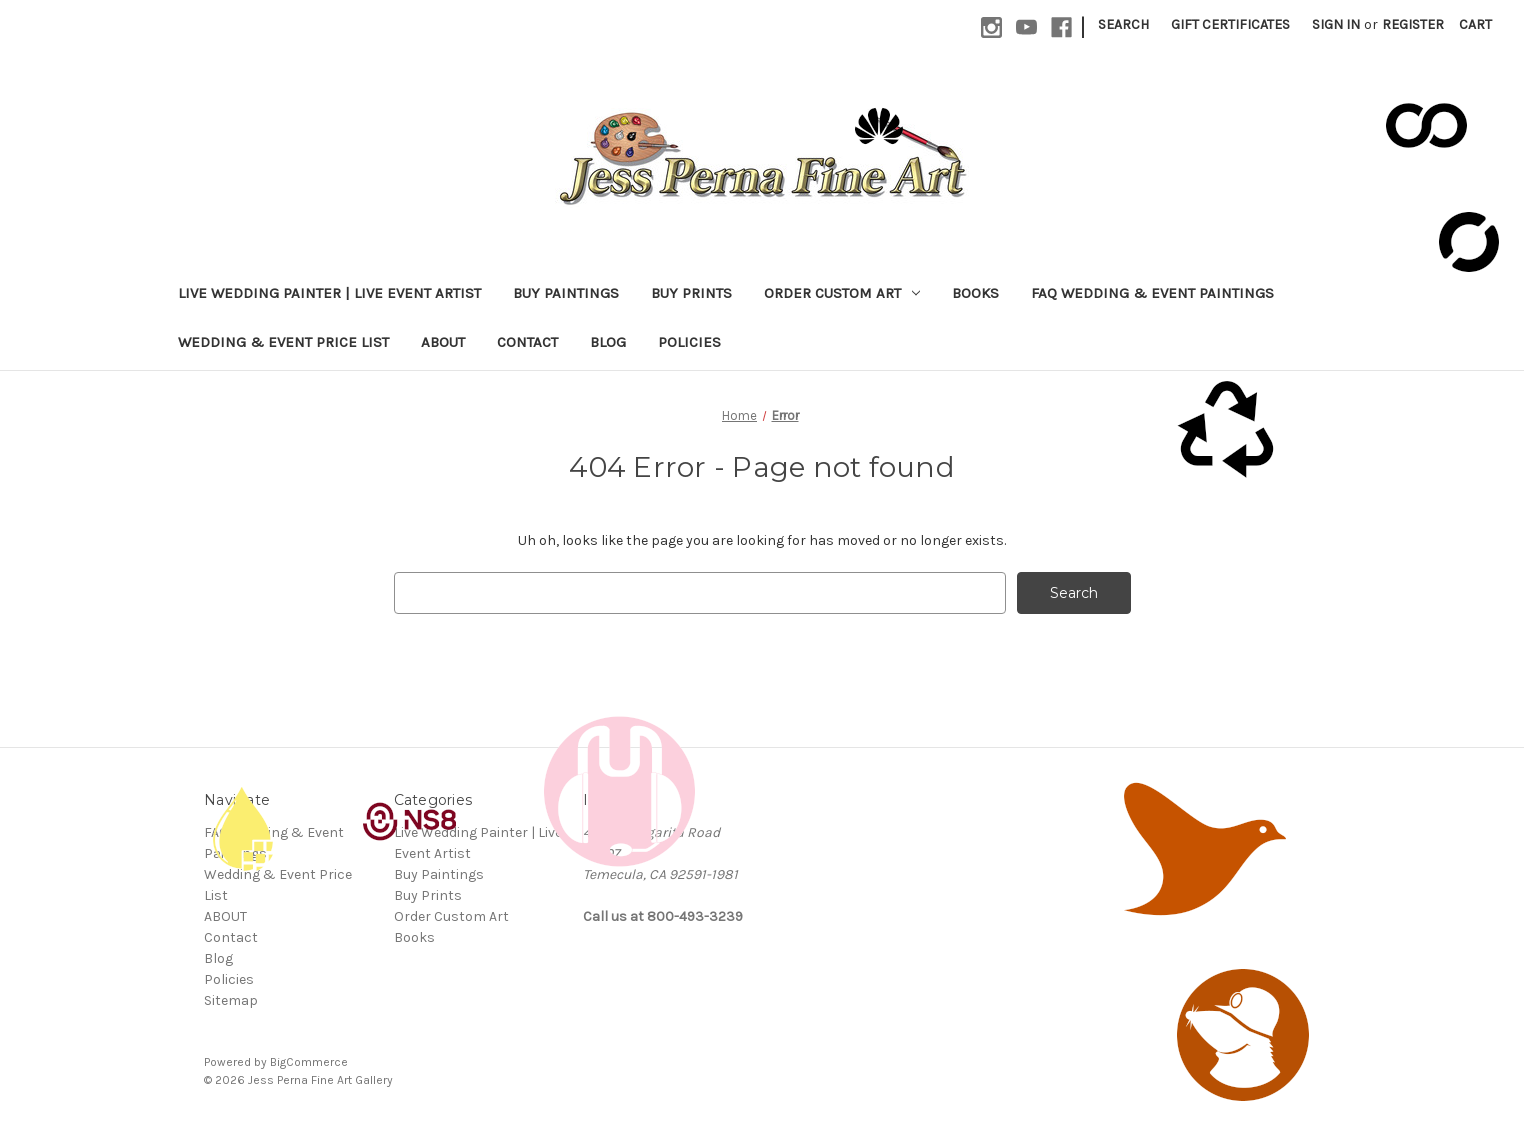 The height and width of the screenshot is (1131, 1524). I want to click on NS8 brand logo, so click(409, 821).